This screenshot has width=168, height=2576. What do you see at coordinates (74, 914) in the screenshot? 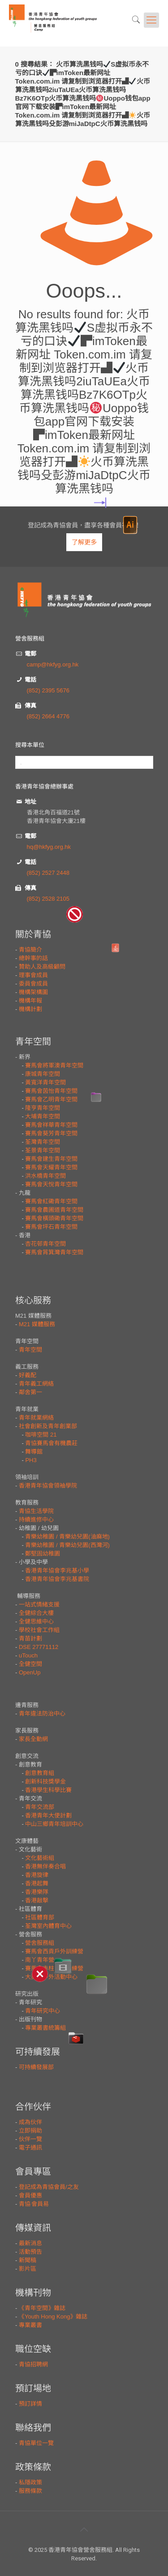
I see `clear or delete text from an input field` at bounding box center [74, 914].